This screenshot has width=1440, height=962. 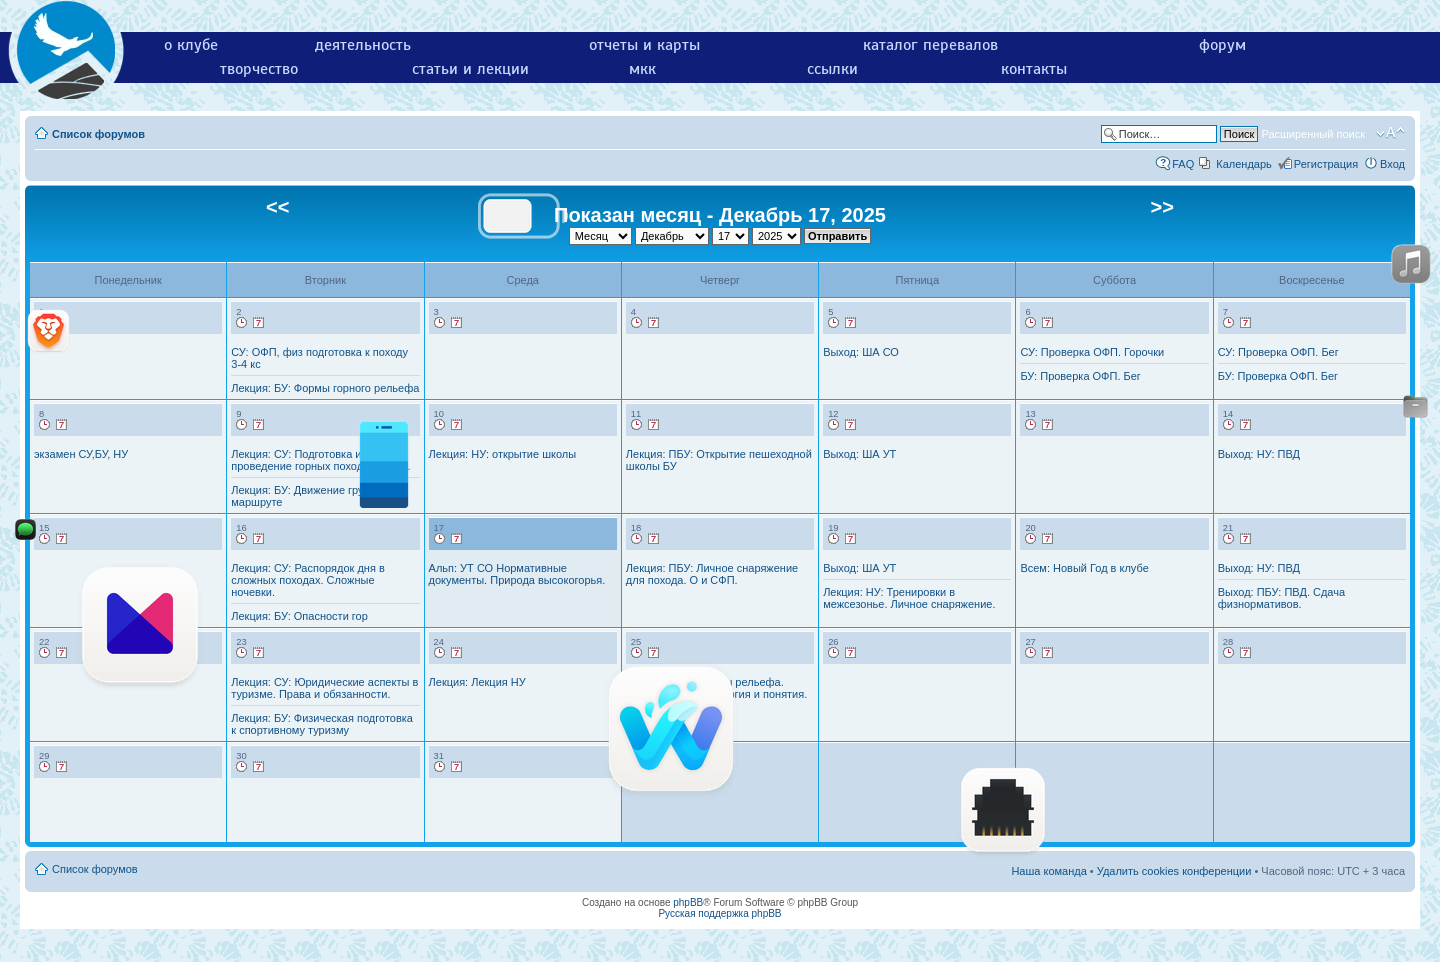 What do you see at coordinates (523, 216) in the screenshot?
I see `indicates battery level at 60% charge` at bounding box center [523, 216].